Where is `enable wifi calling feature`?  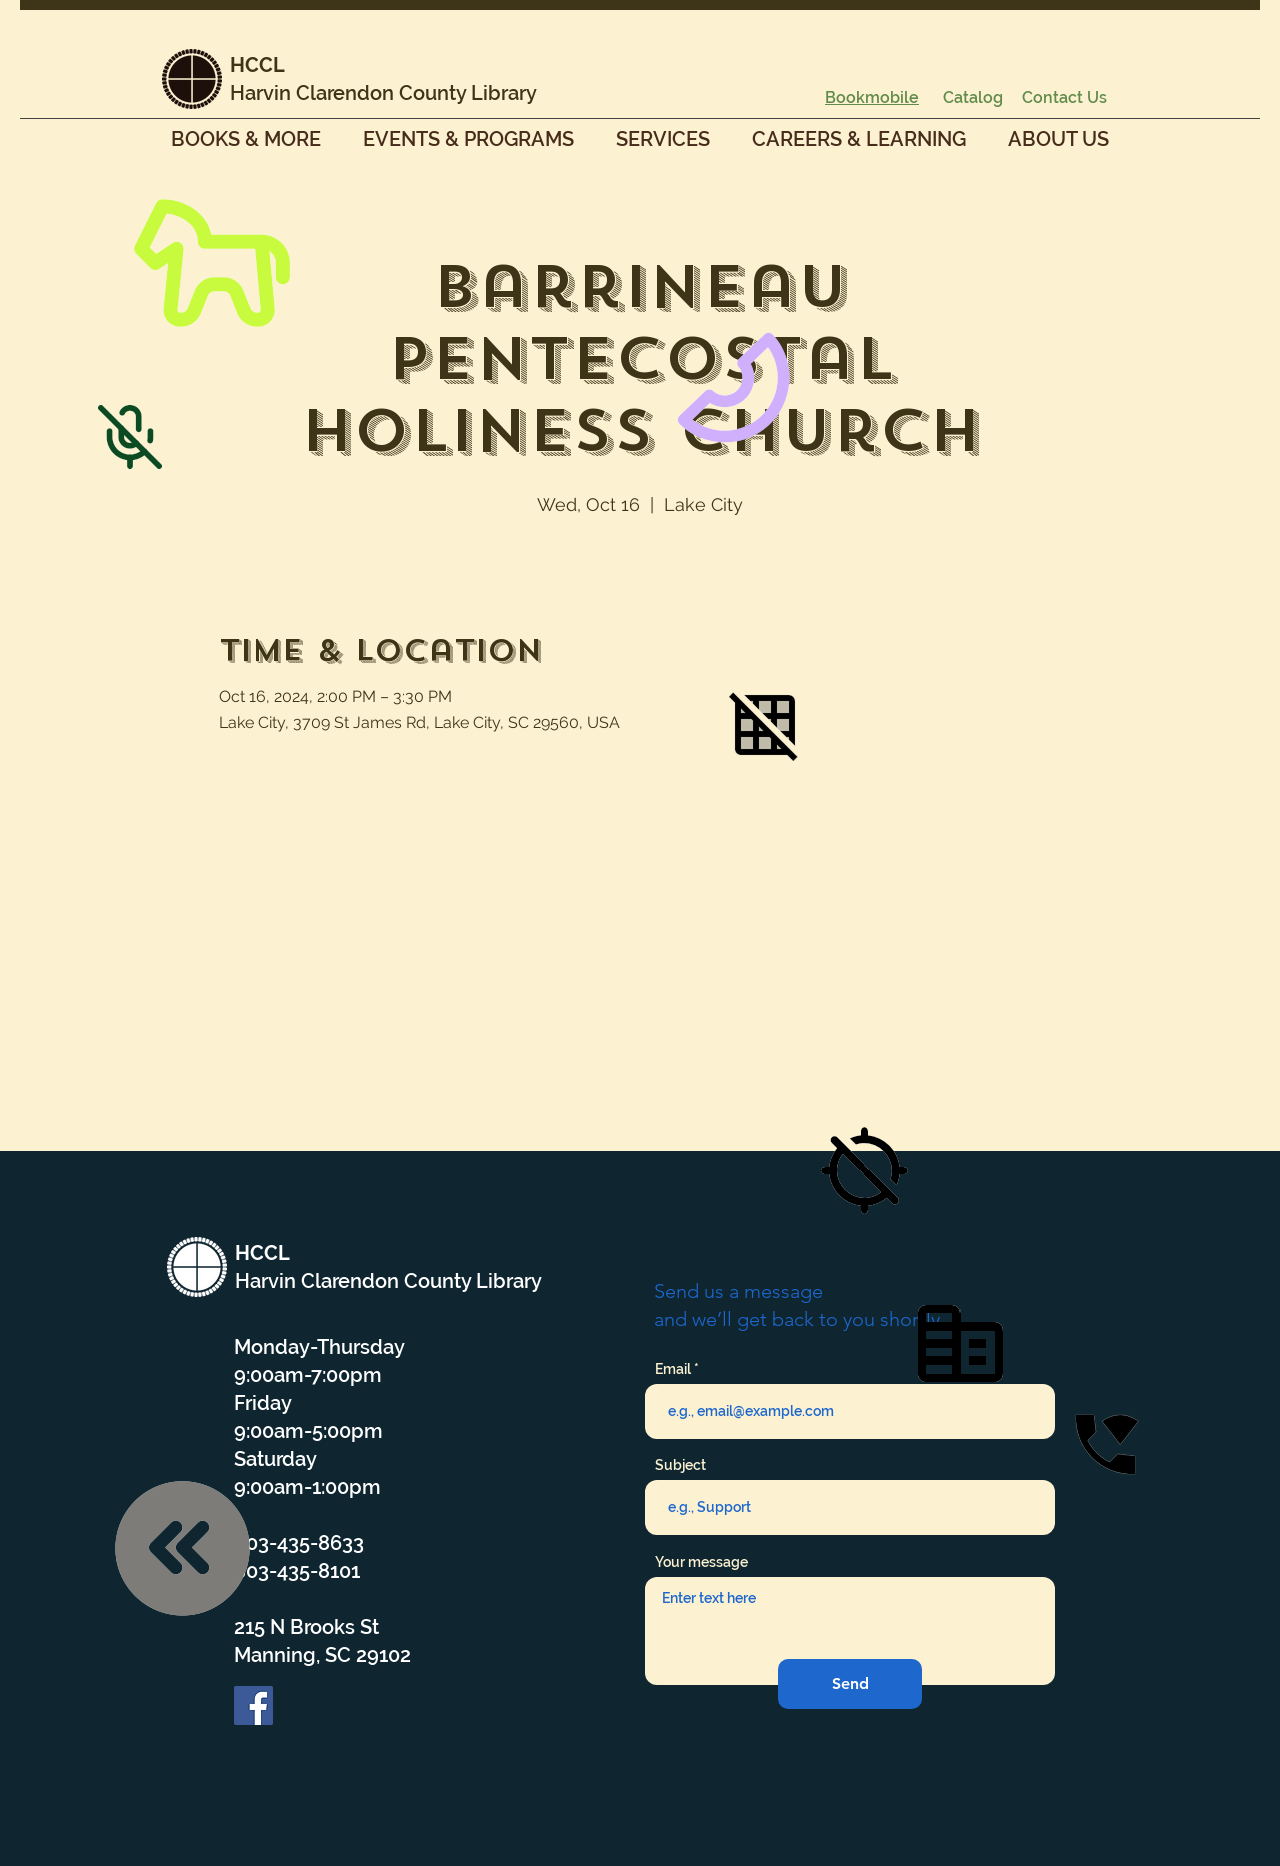 enable wifi calling feature is located at coordinates (1105, 1444).